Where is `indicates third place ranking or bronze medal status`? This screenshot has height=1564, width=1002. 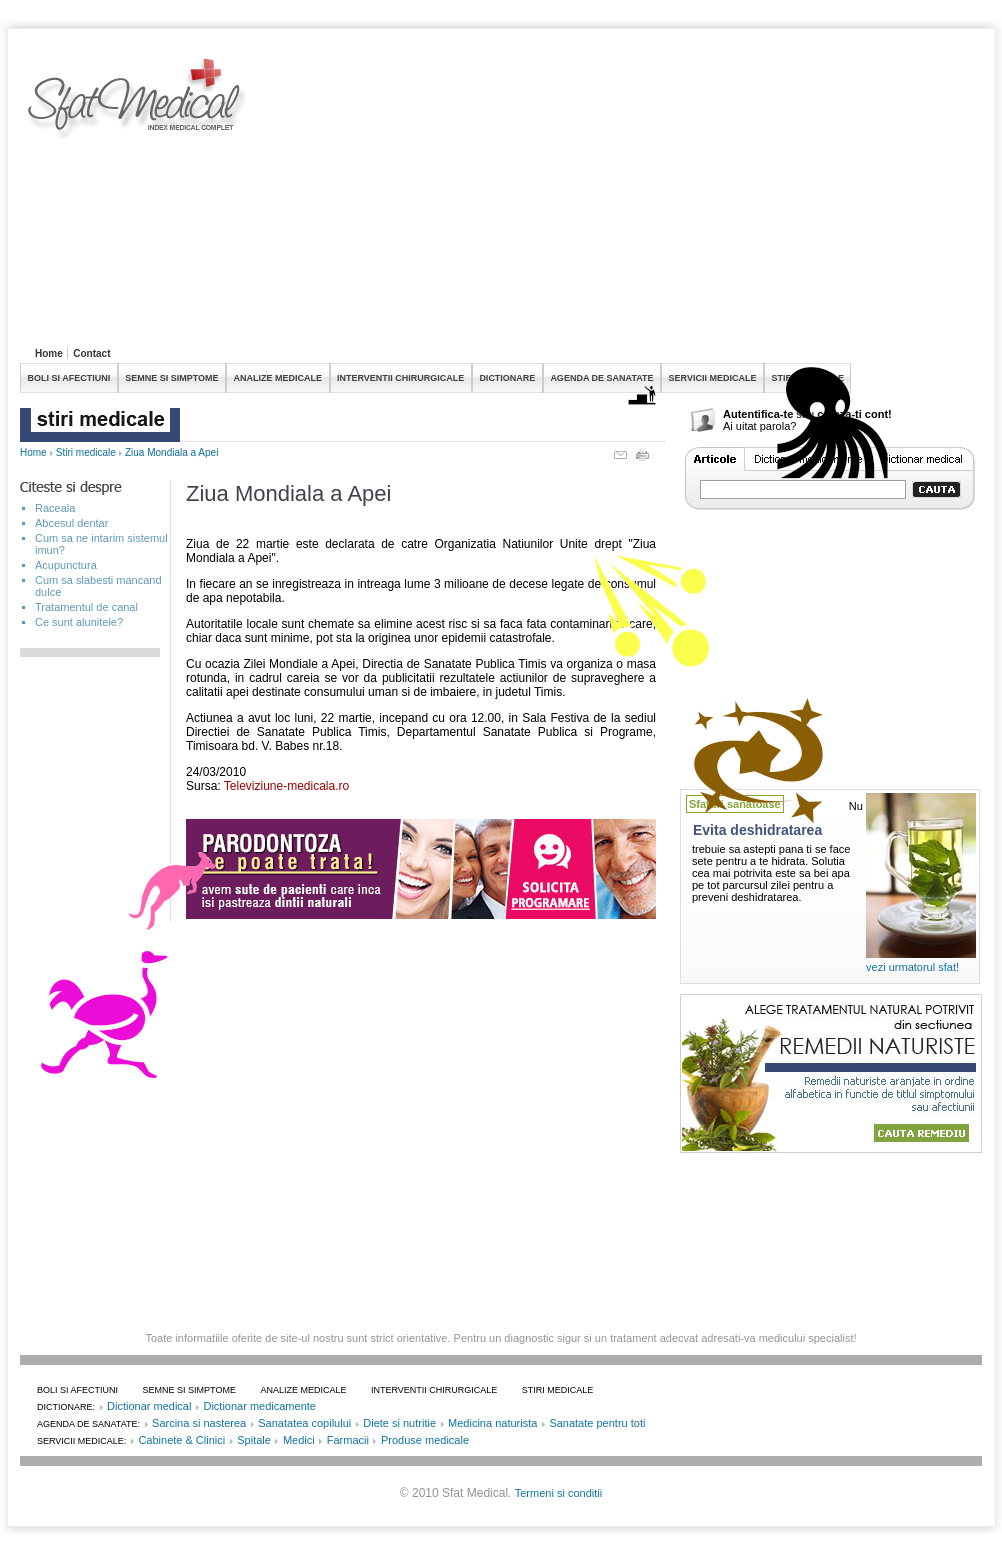 indicates third place ranking or bronze medal status is located at coordinates (642, 391).